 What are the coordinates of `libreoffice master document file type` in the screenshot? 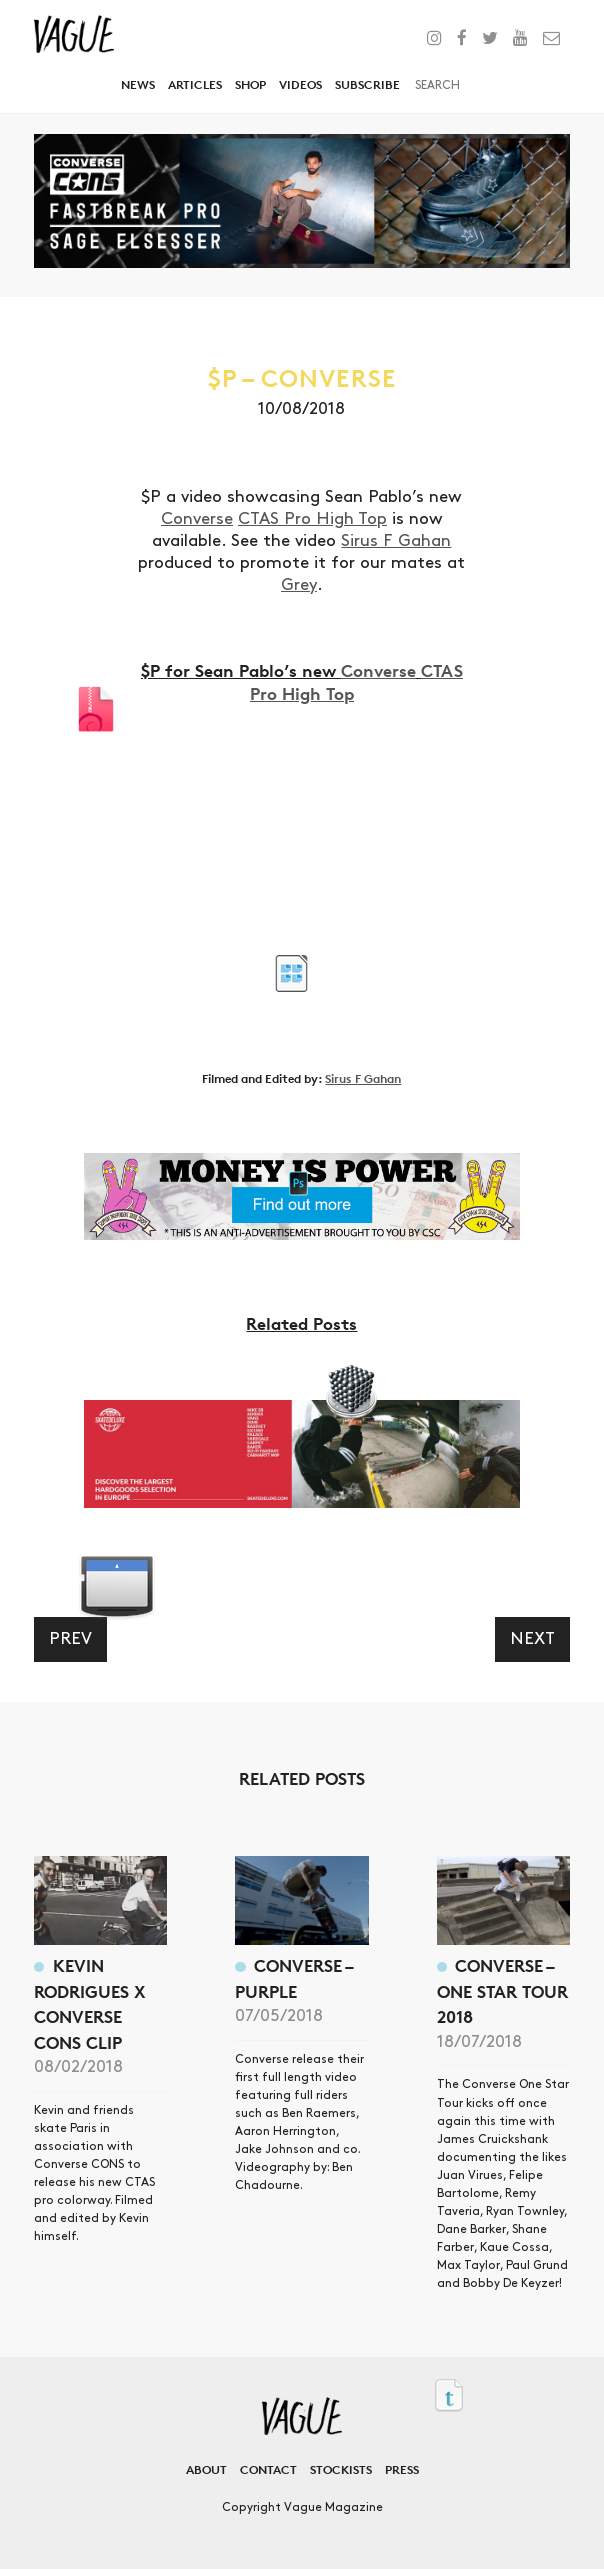 It's located at (291, 973).